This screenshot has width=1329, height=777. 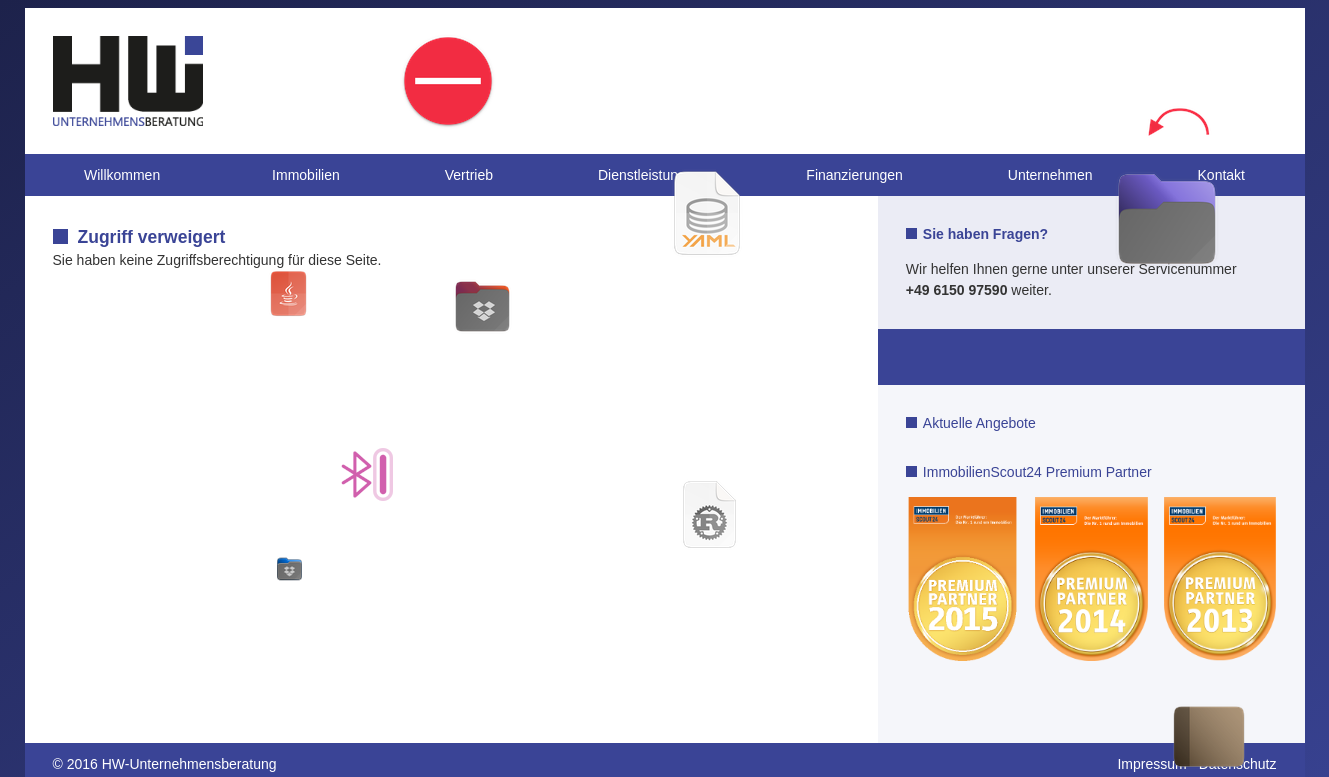 What do you see at coordinates (709, 514) in the screenshot?
I see `a rust programming language source file` at bounding box center [709, 514].